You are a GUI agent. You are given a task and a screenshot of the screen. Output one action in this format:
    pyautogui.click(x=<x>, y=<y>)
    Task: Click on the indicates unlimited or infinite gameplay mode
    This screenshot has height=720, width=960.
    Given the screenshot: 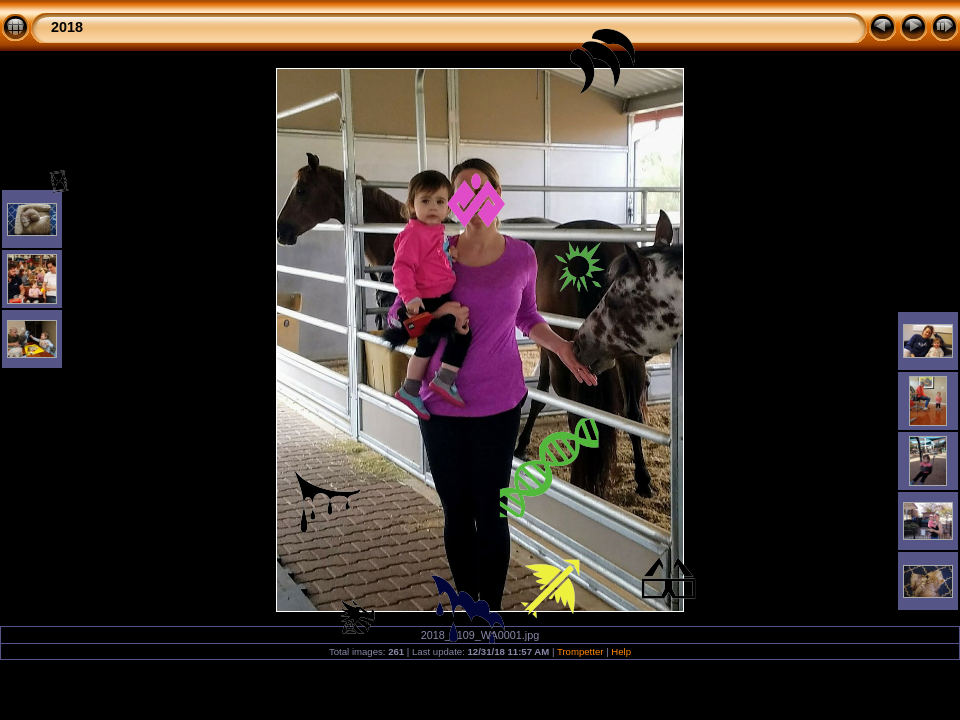 What is the action you would take?
    pyautogui.click(x=476, y=203)
    